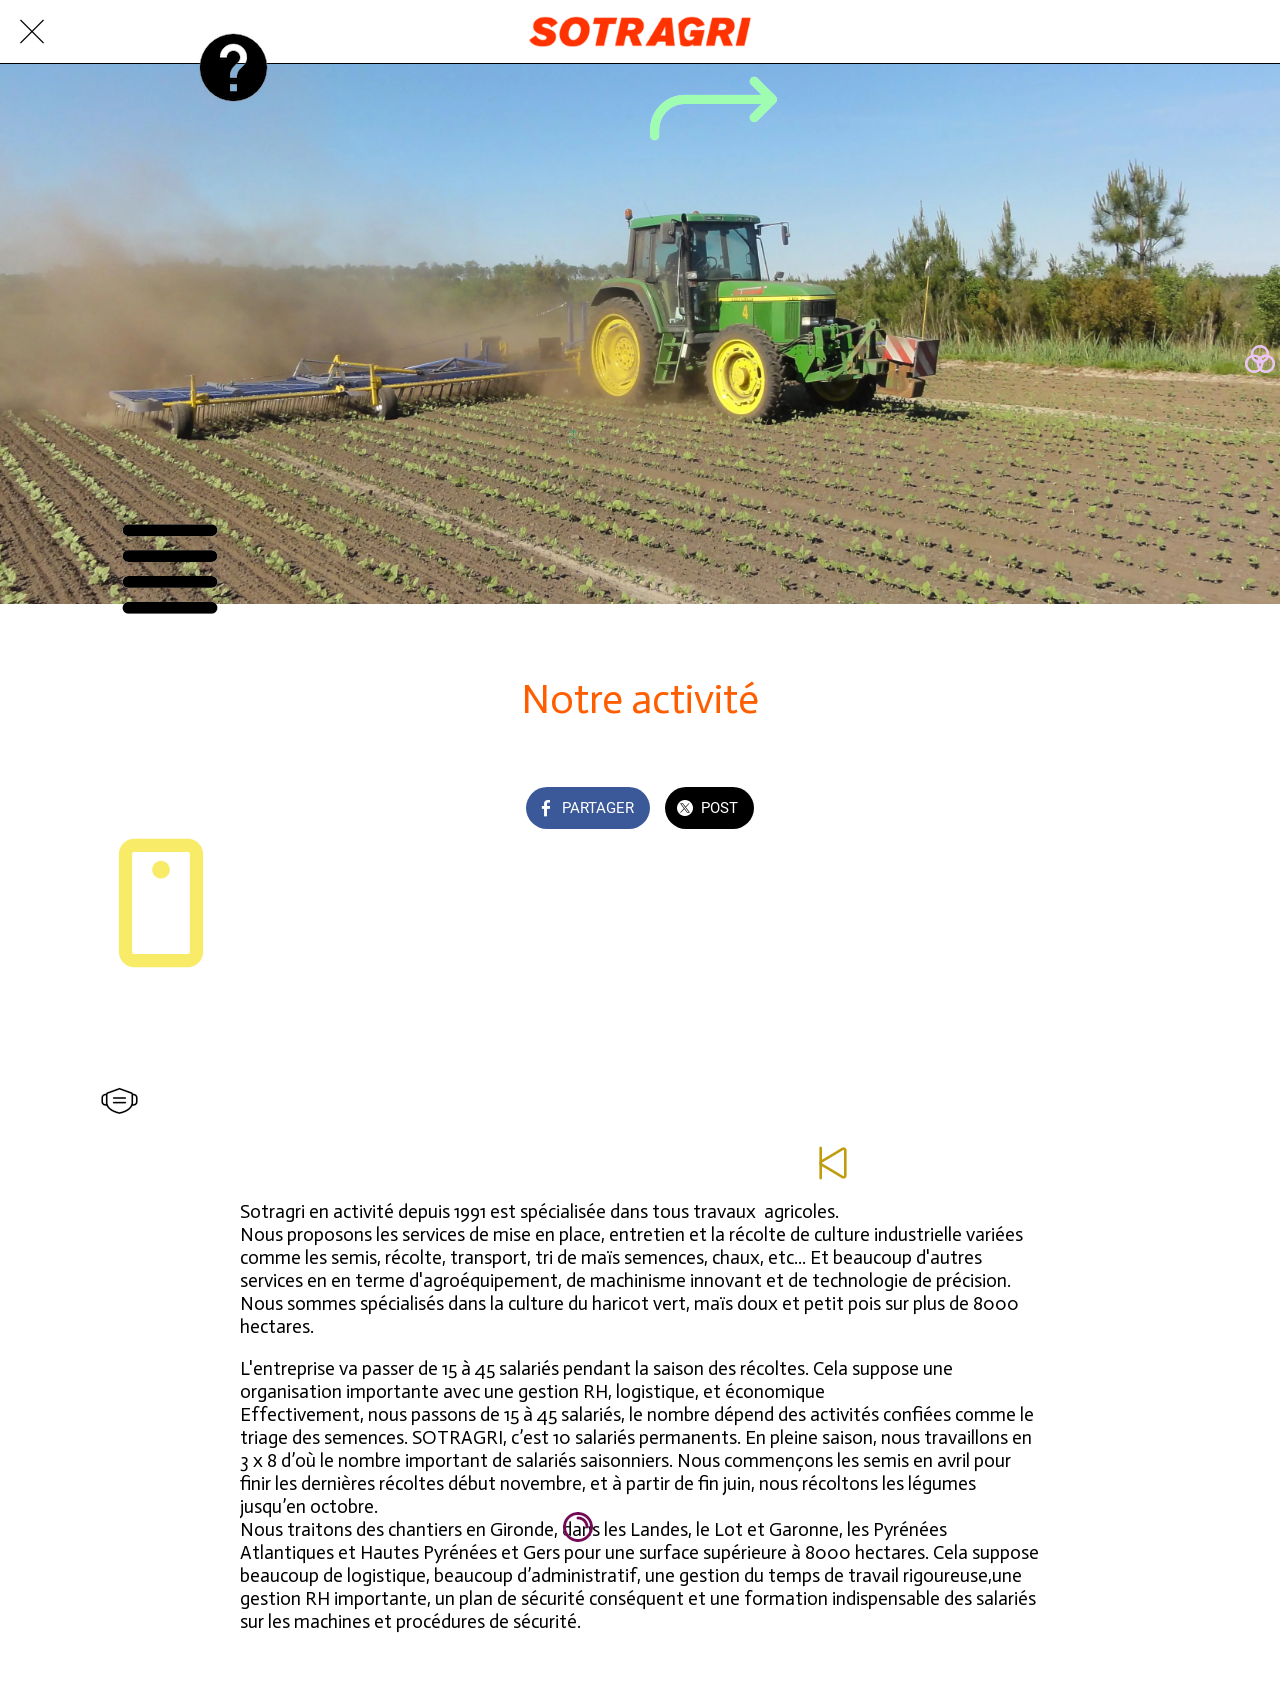 The image size is (1280, 1692). Describe the element at coordinates (119, 1101) in the screenshot. I see `indicates face mask required or health safety guidelines` at that location.